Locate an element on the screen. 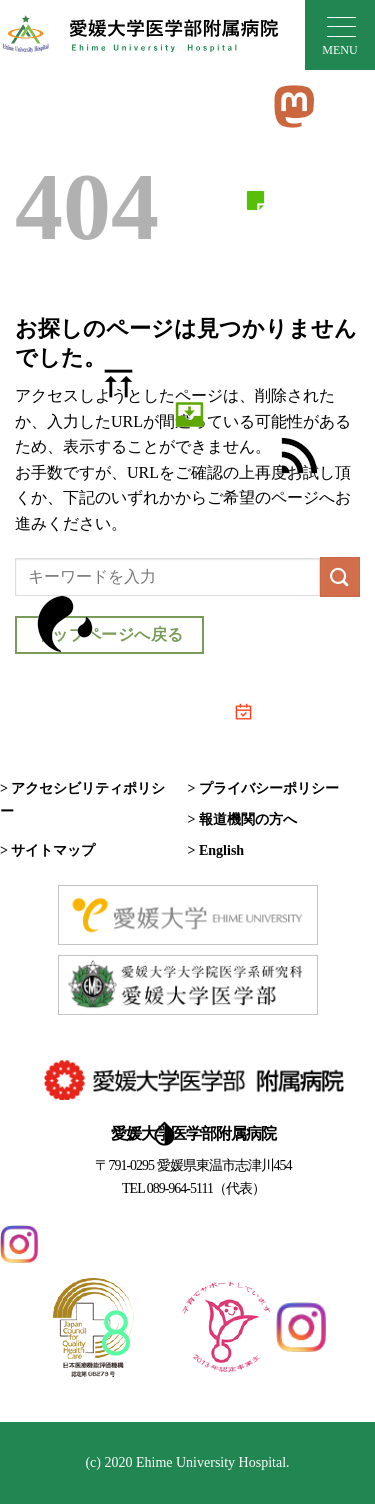  subscribe to RSS feed is located at coordinates (299, 455).